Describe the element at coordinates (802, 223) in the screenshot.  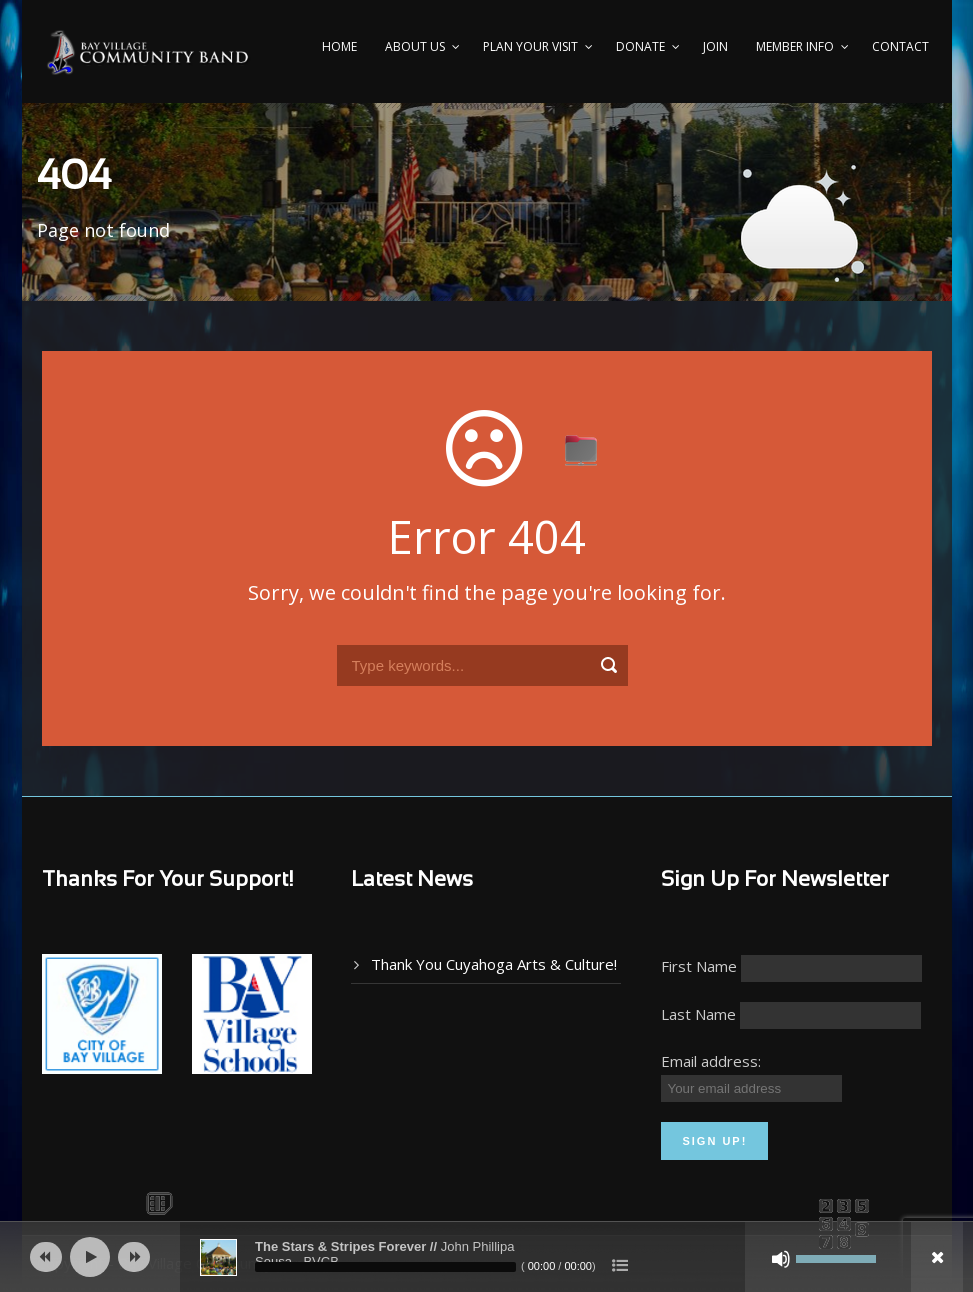
I see `indicates overcast or cloudy conditions at night` at that location.